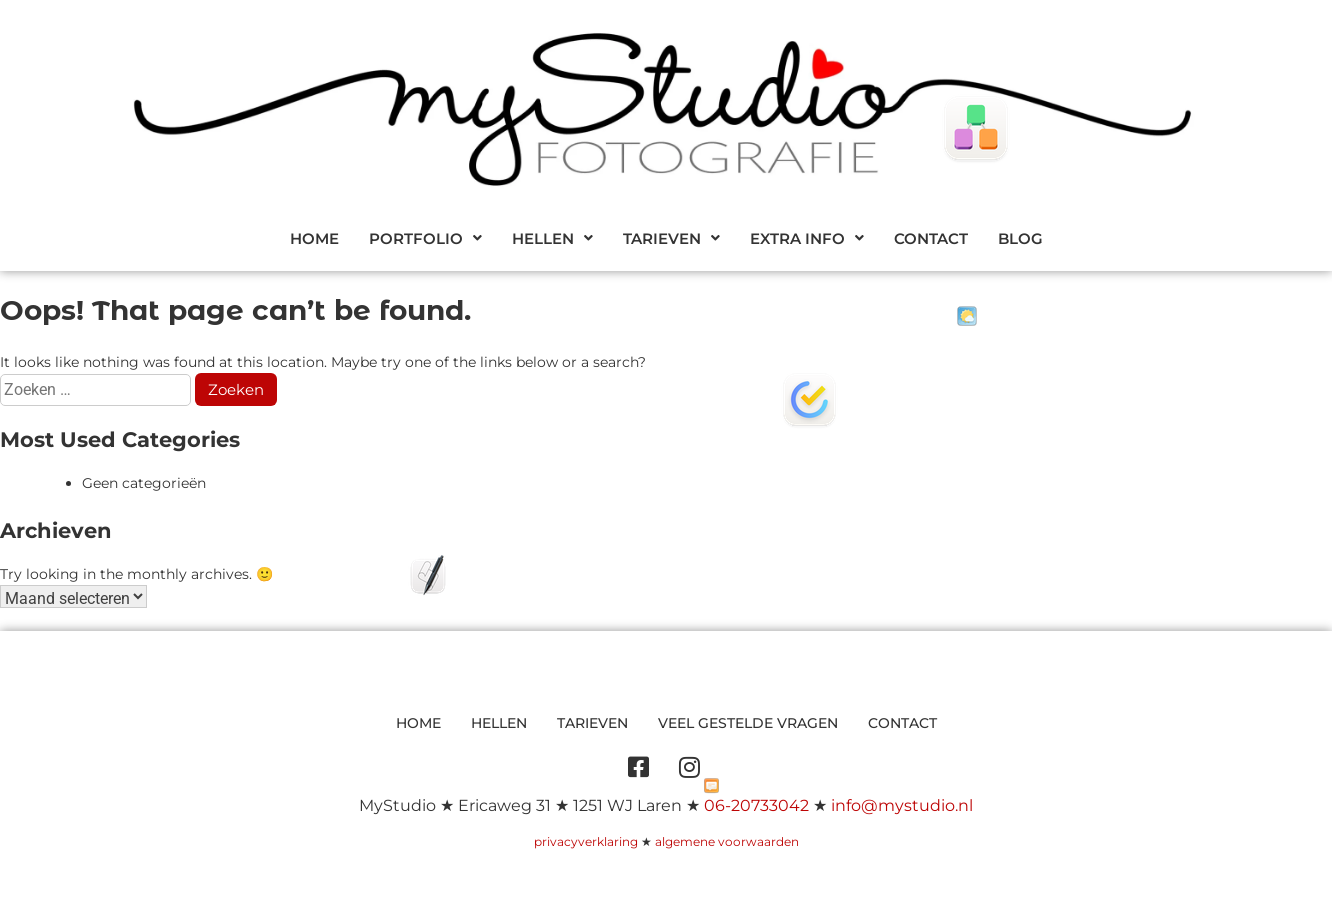  Describe the element at coordinates (428, 576) in the screenshot. I see `open script editor to write or edit applescript code` at that location.